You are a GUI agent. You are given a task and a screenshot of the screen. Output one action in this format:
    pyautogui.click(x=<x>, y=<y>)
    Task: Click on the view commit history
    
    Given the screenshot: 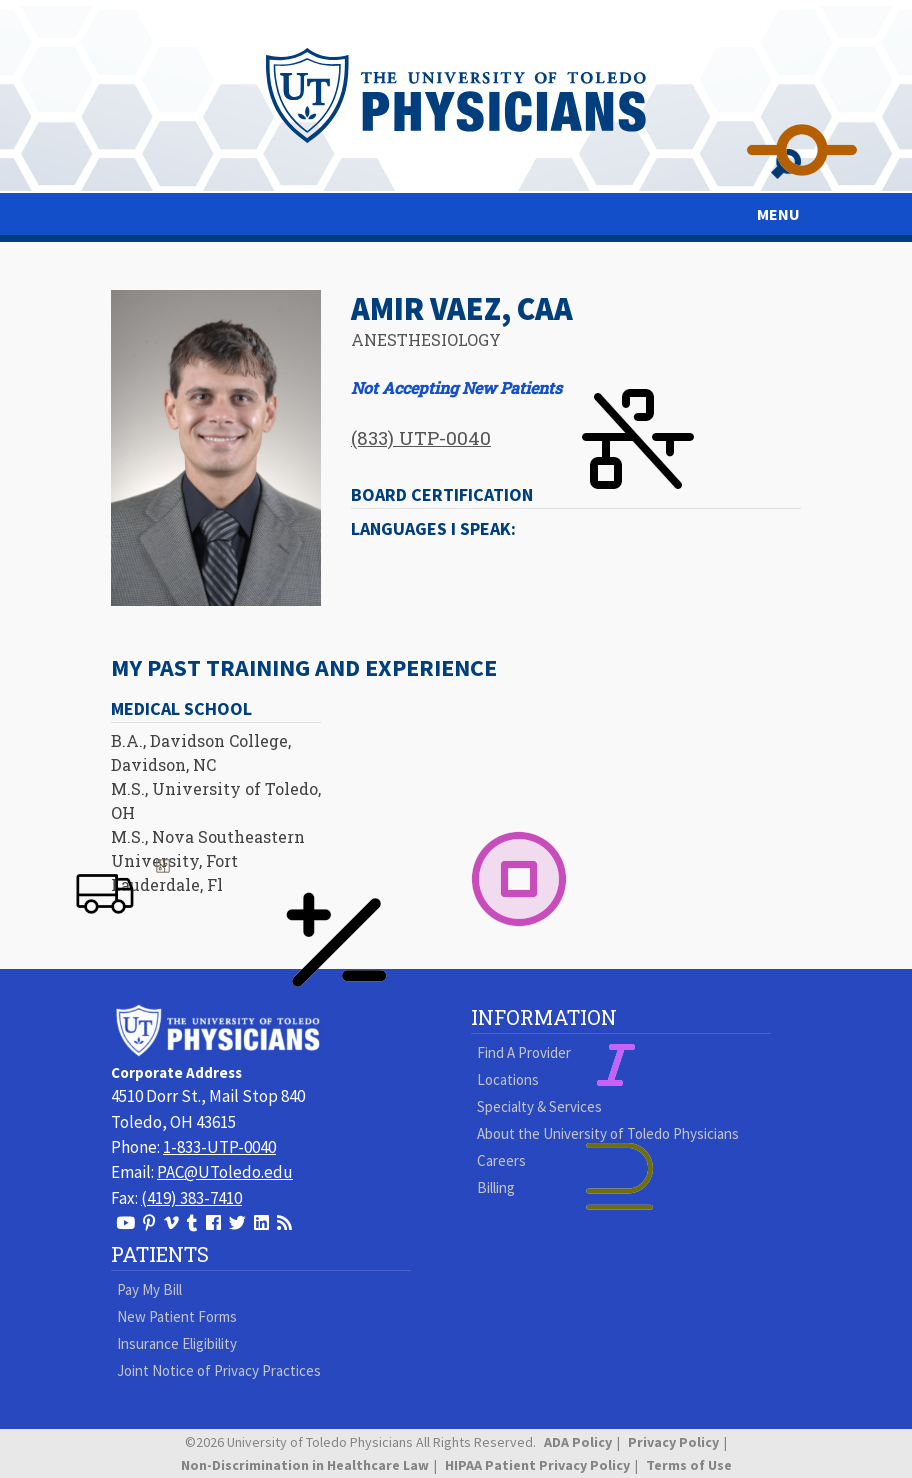 What is the action you would take?
    pyautogui.click(x=802, y=150)
    